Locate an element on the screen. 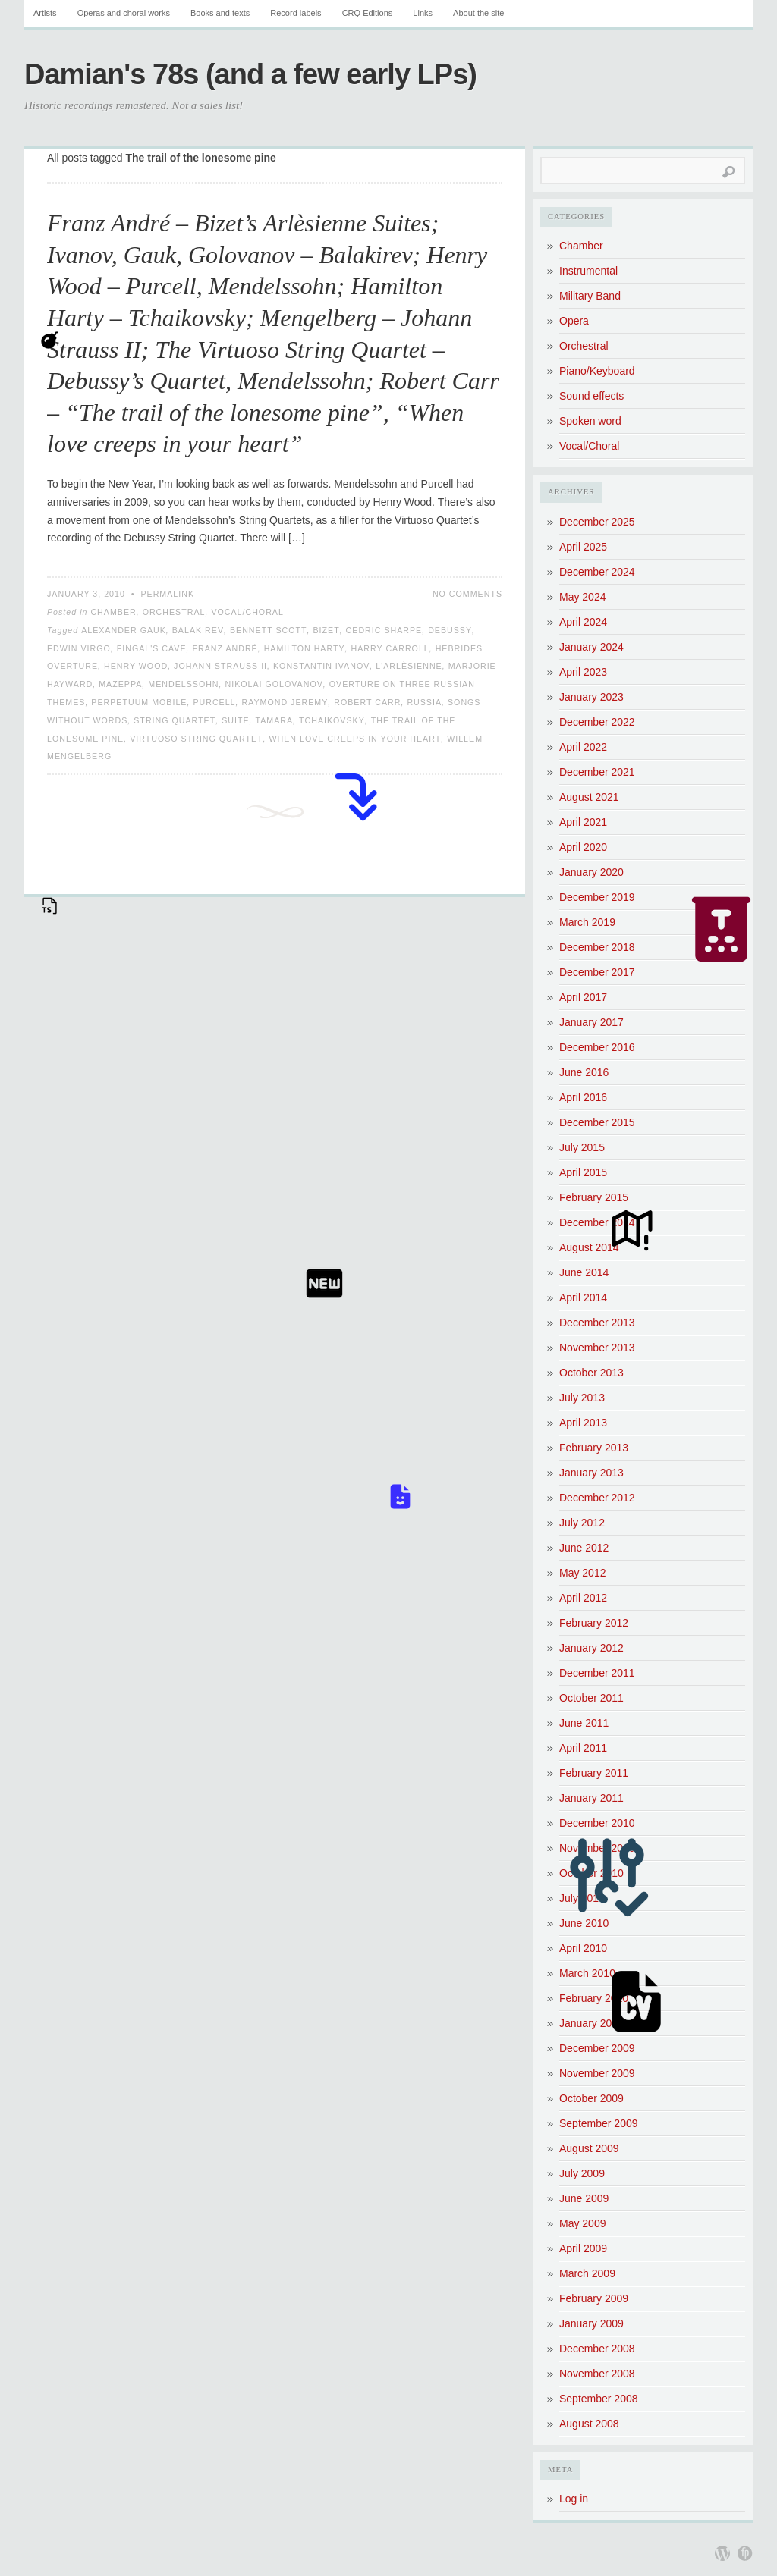  indicates new content or recently added items is located at coordinates (324, 1283).